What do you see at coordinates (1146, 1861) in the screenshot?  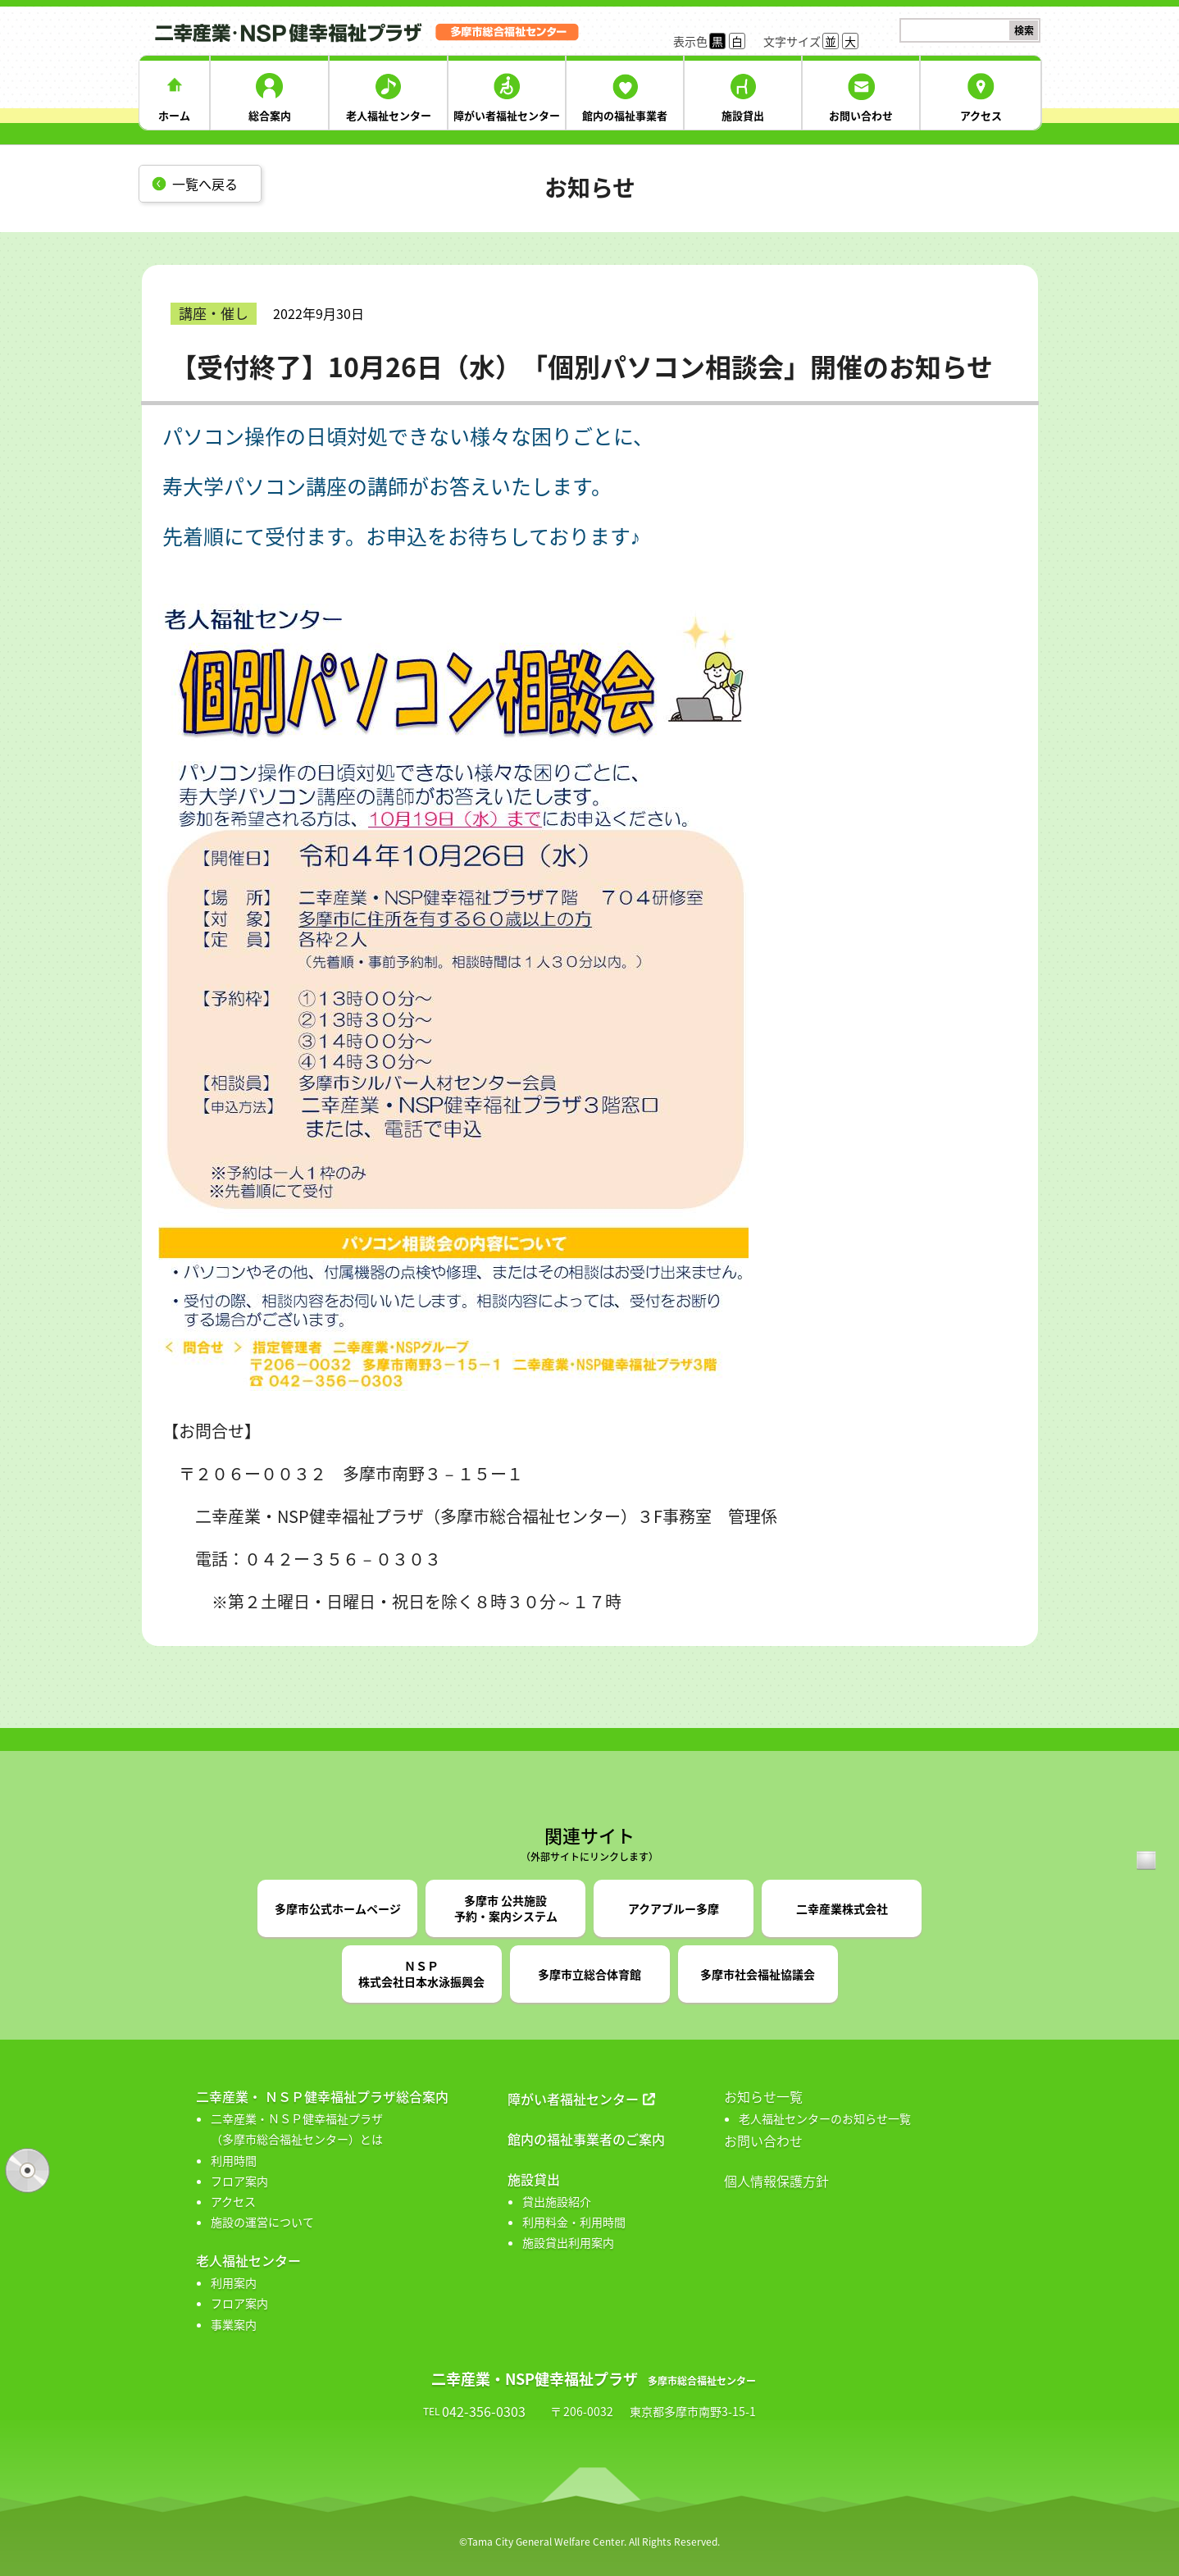 I see `magic trackpad connected via bluetooth` at bounding box center [1146, 1861].